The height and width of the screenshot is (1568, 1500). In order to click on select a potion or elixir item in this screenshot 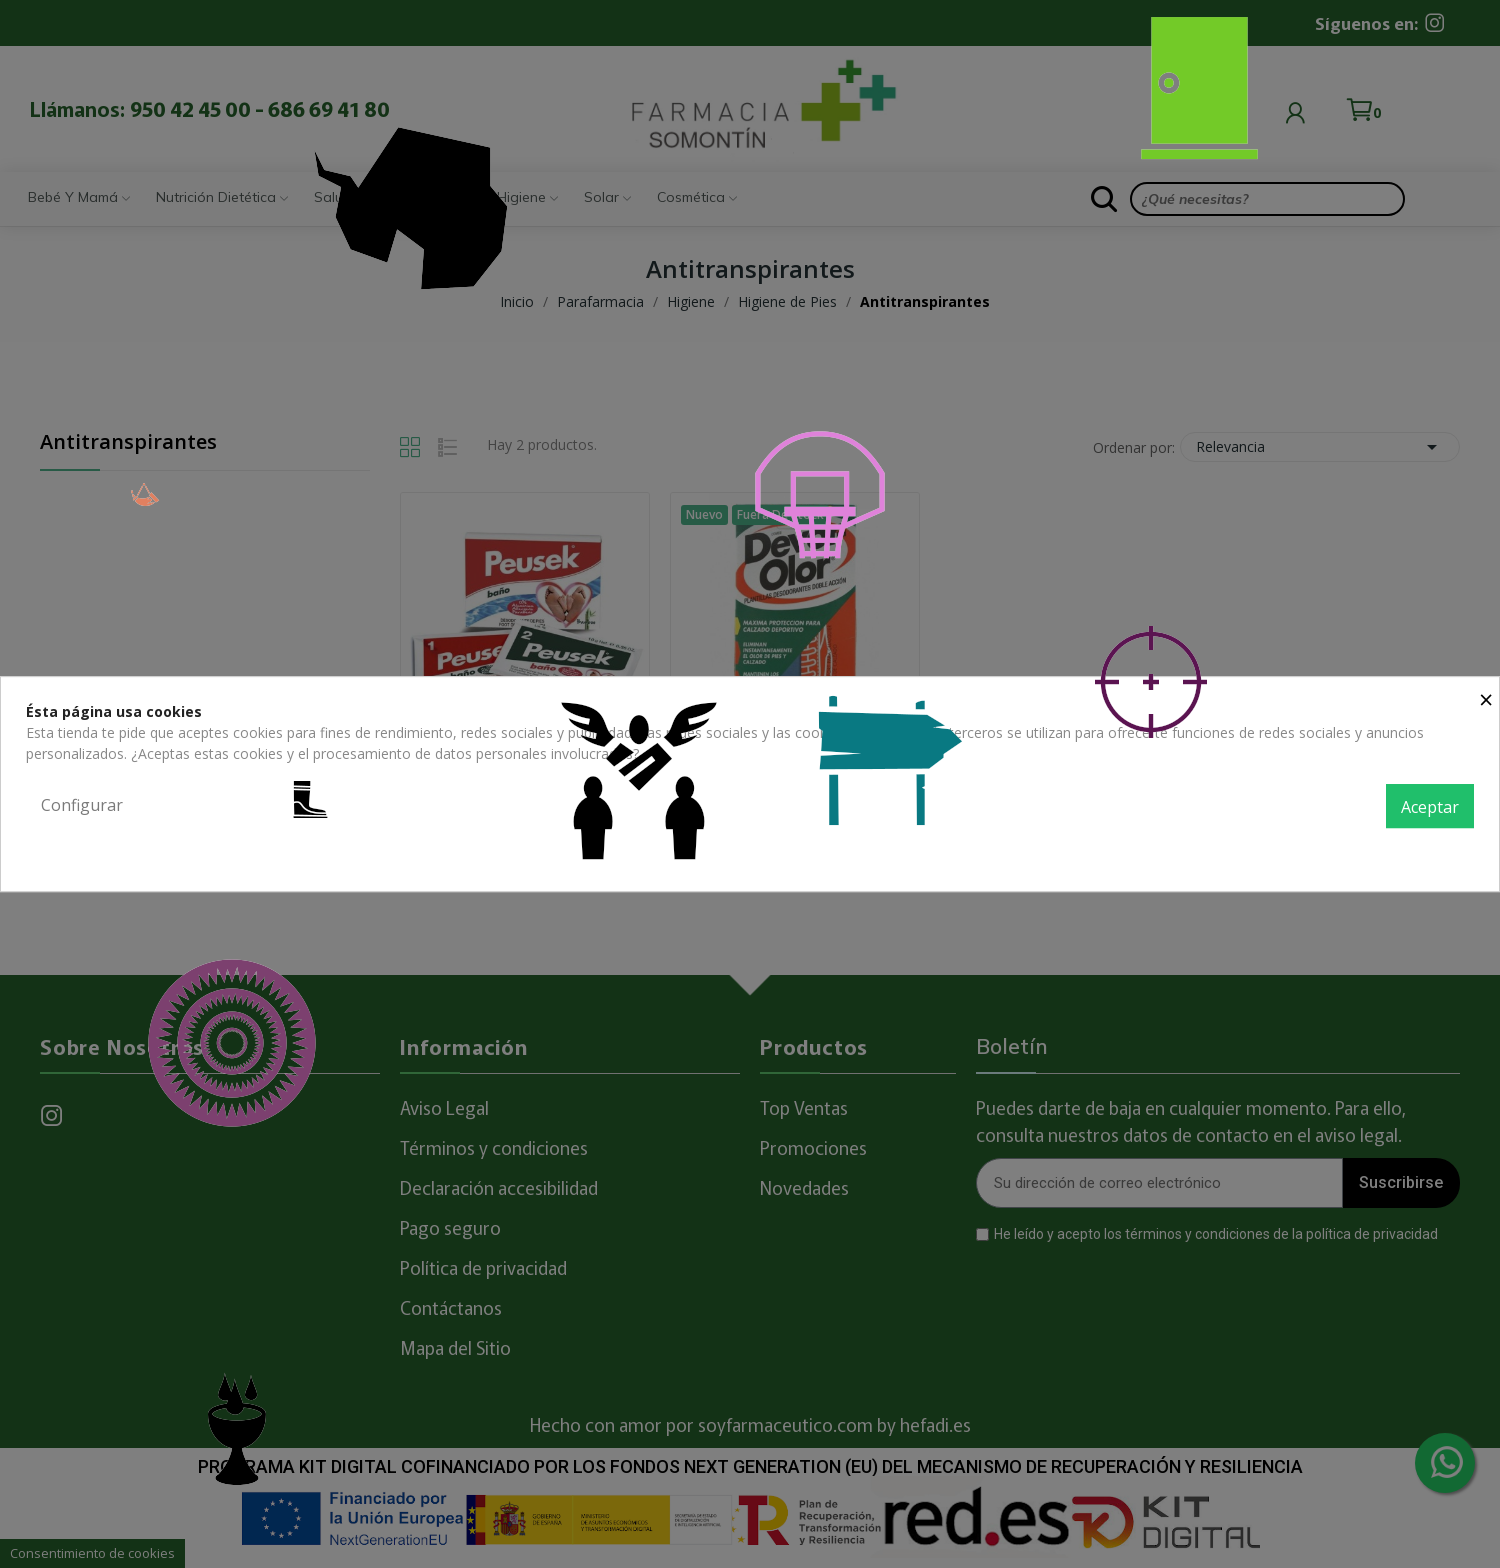, I will do `click(236, 1428)`.